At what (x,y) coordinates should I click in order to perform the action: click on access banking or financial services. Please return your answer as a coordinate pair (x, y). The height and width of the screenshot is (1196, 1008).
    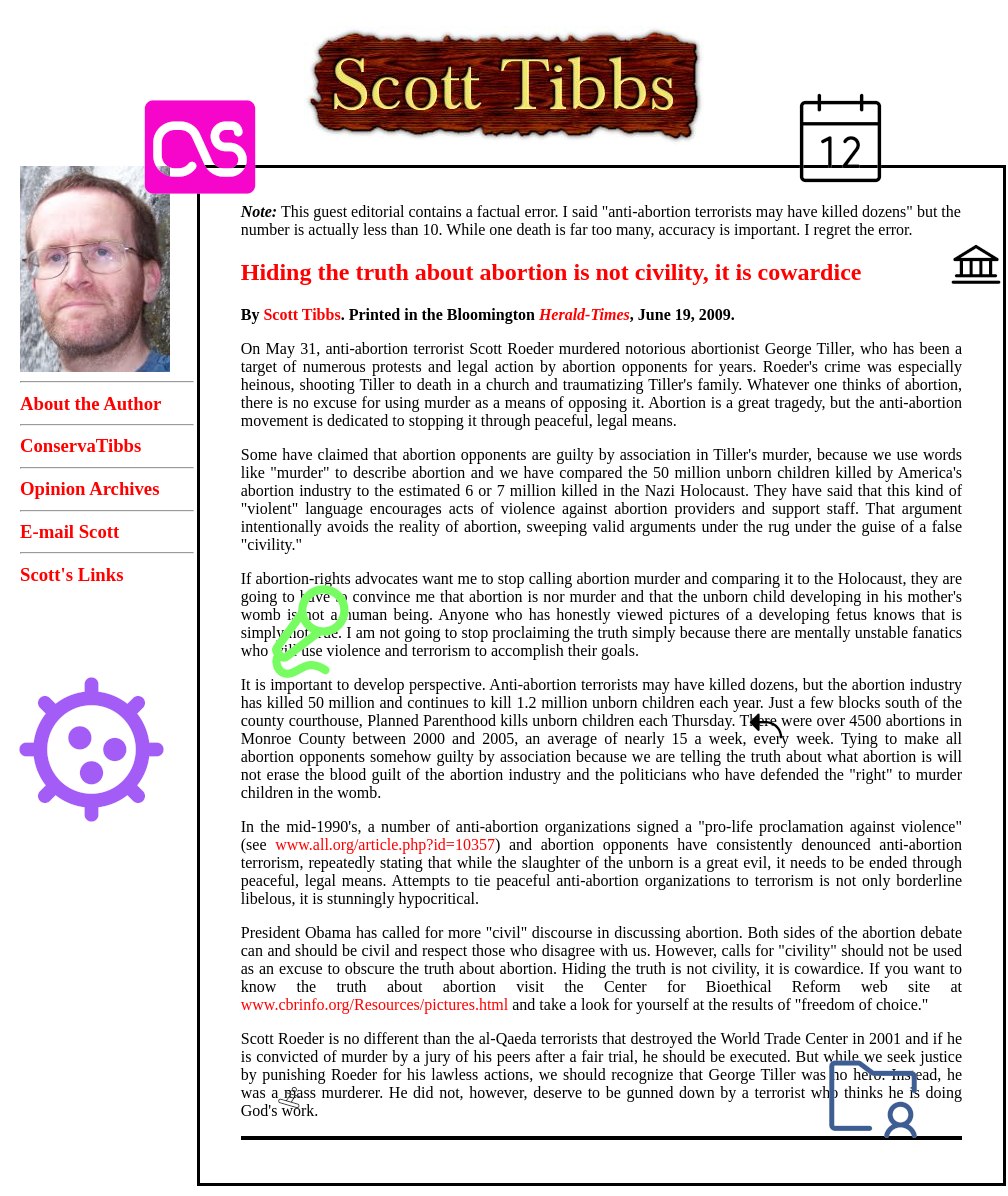
    Looking at the image, I should click on (976, 266).